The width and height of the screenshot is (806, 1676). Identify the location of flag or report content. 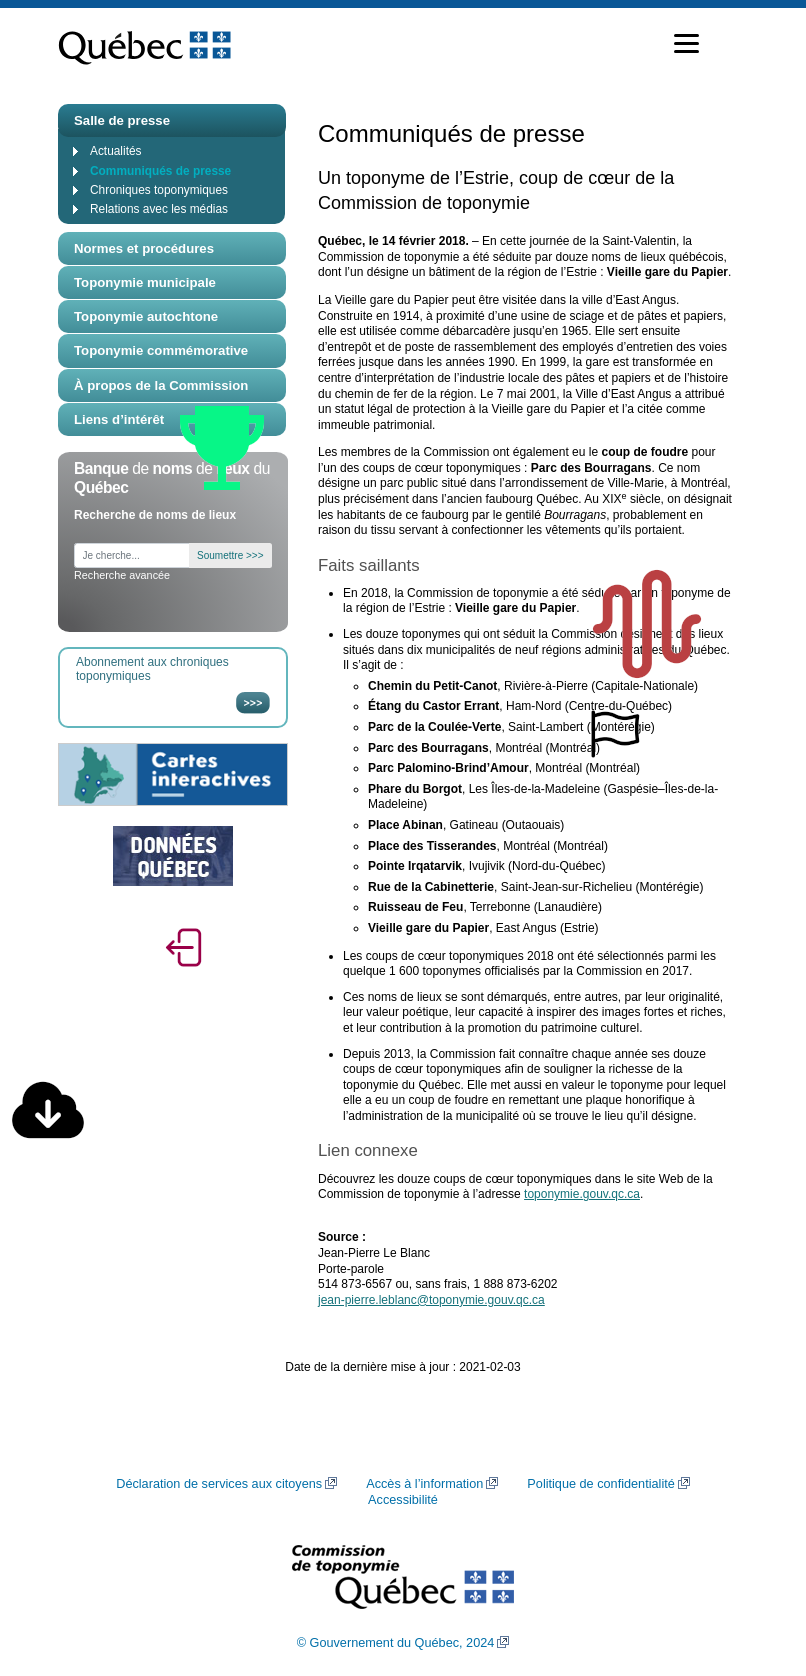
(615, 734).